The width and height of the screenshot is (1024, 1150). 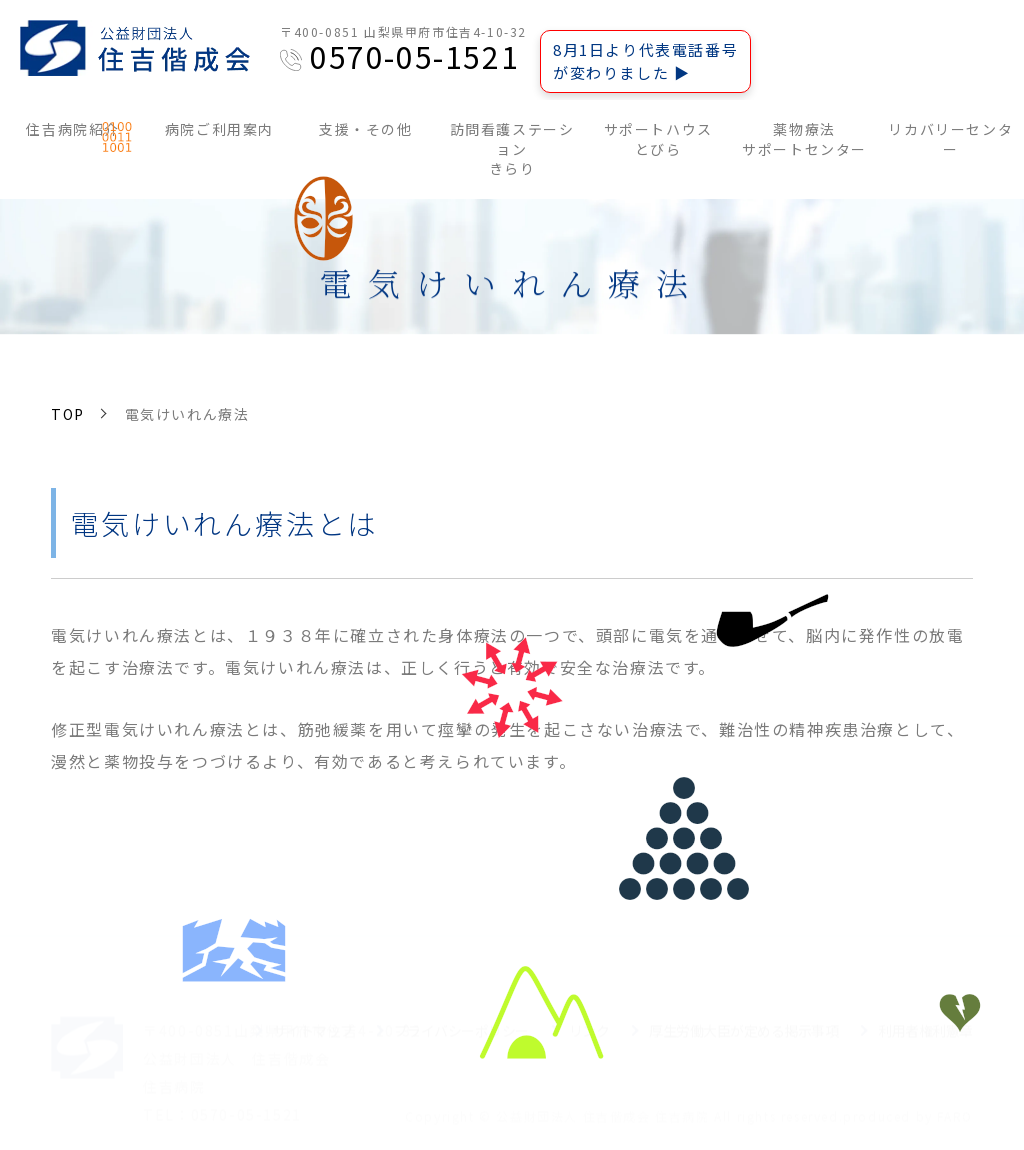 I want to click on indicates a dislike or negative reaction, so click(x=960, y=1013).